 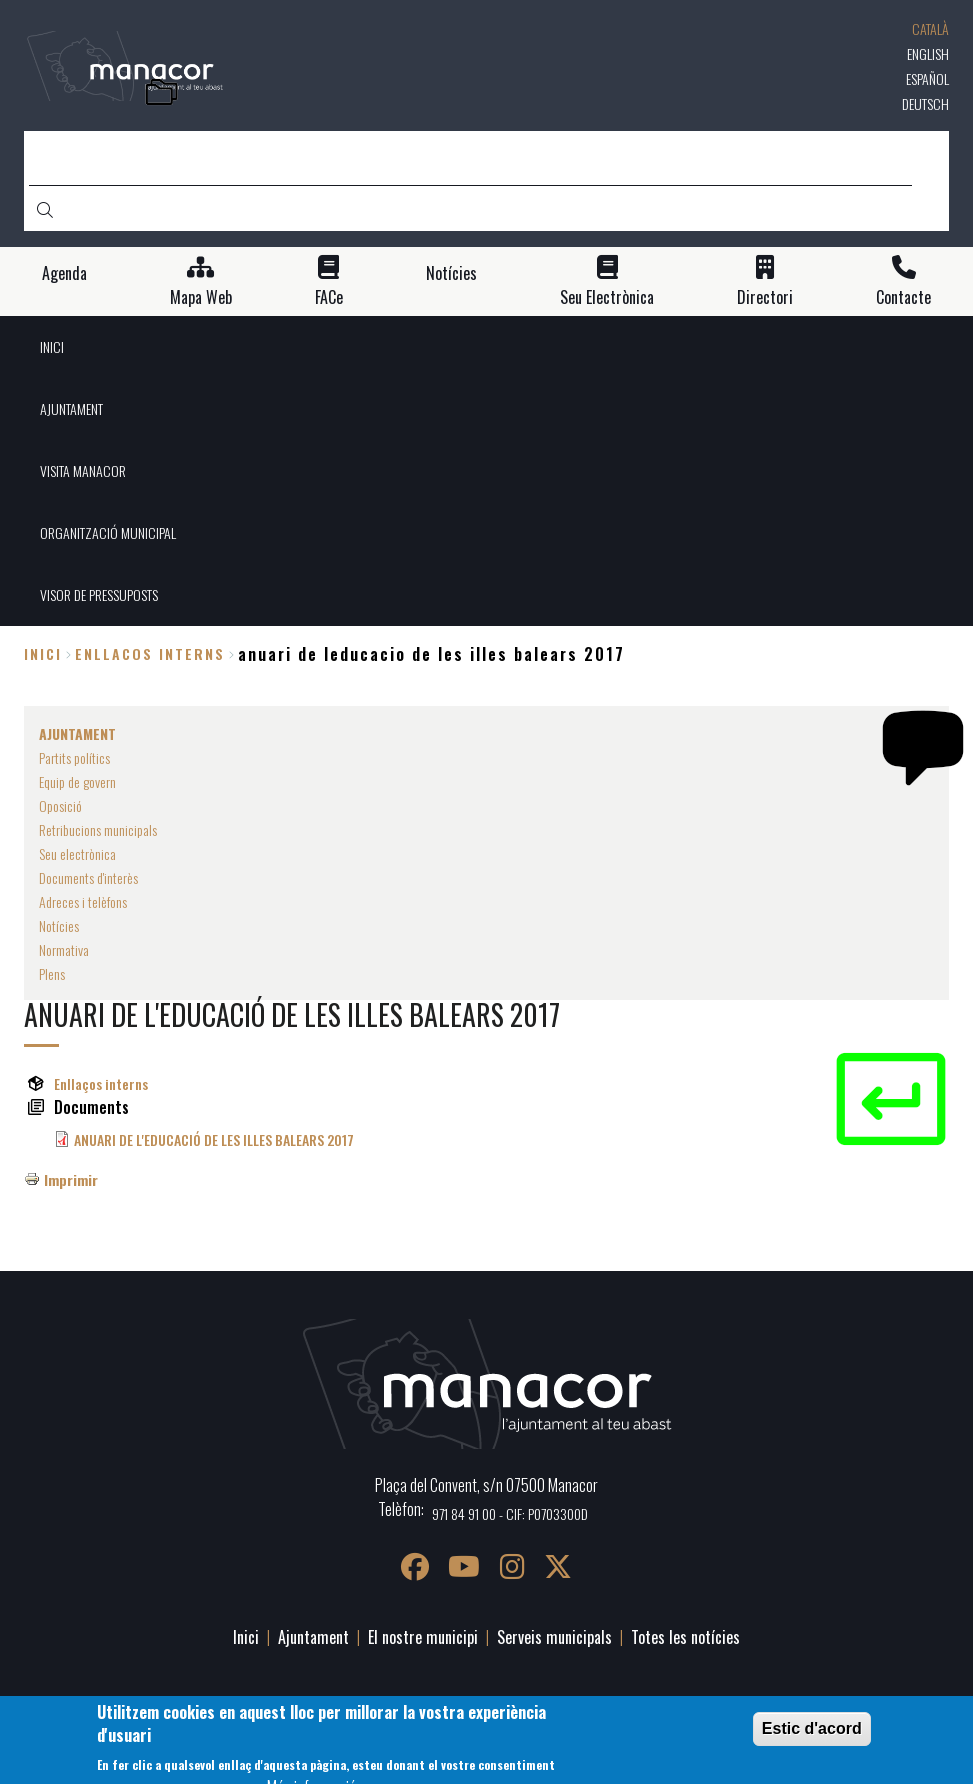 I want to click on press enter or return key, so click(x=891, y=1099).